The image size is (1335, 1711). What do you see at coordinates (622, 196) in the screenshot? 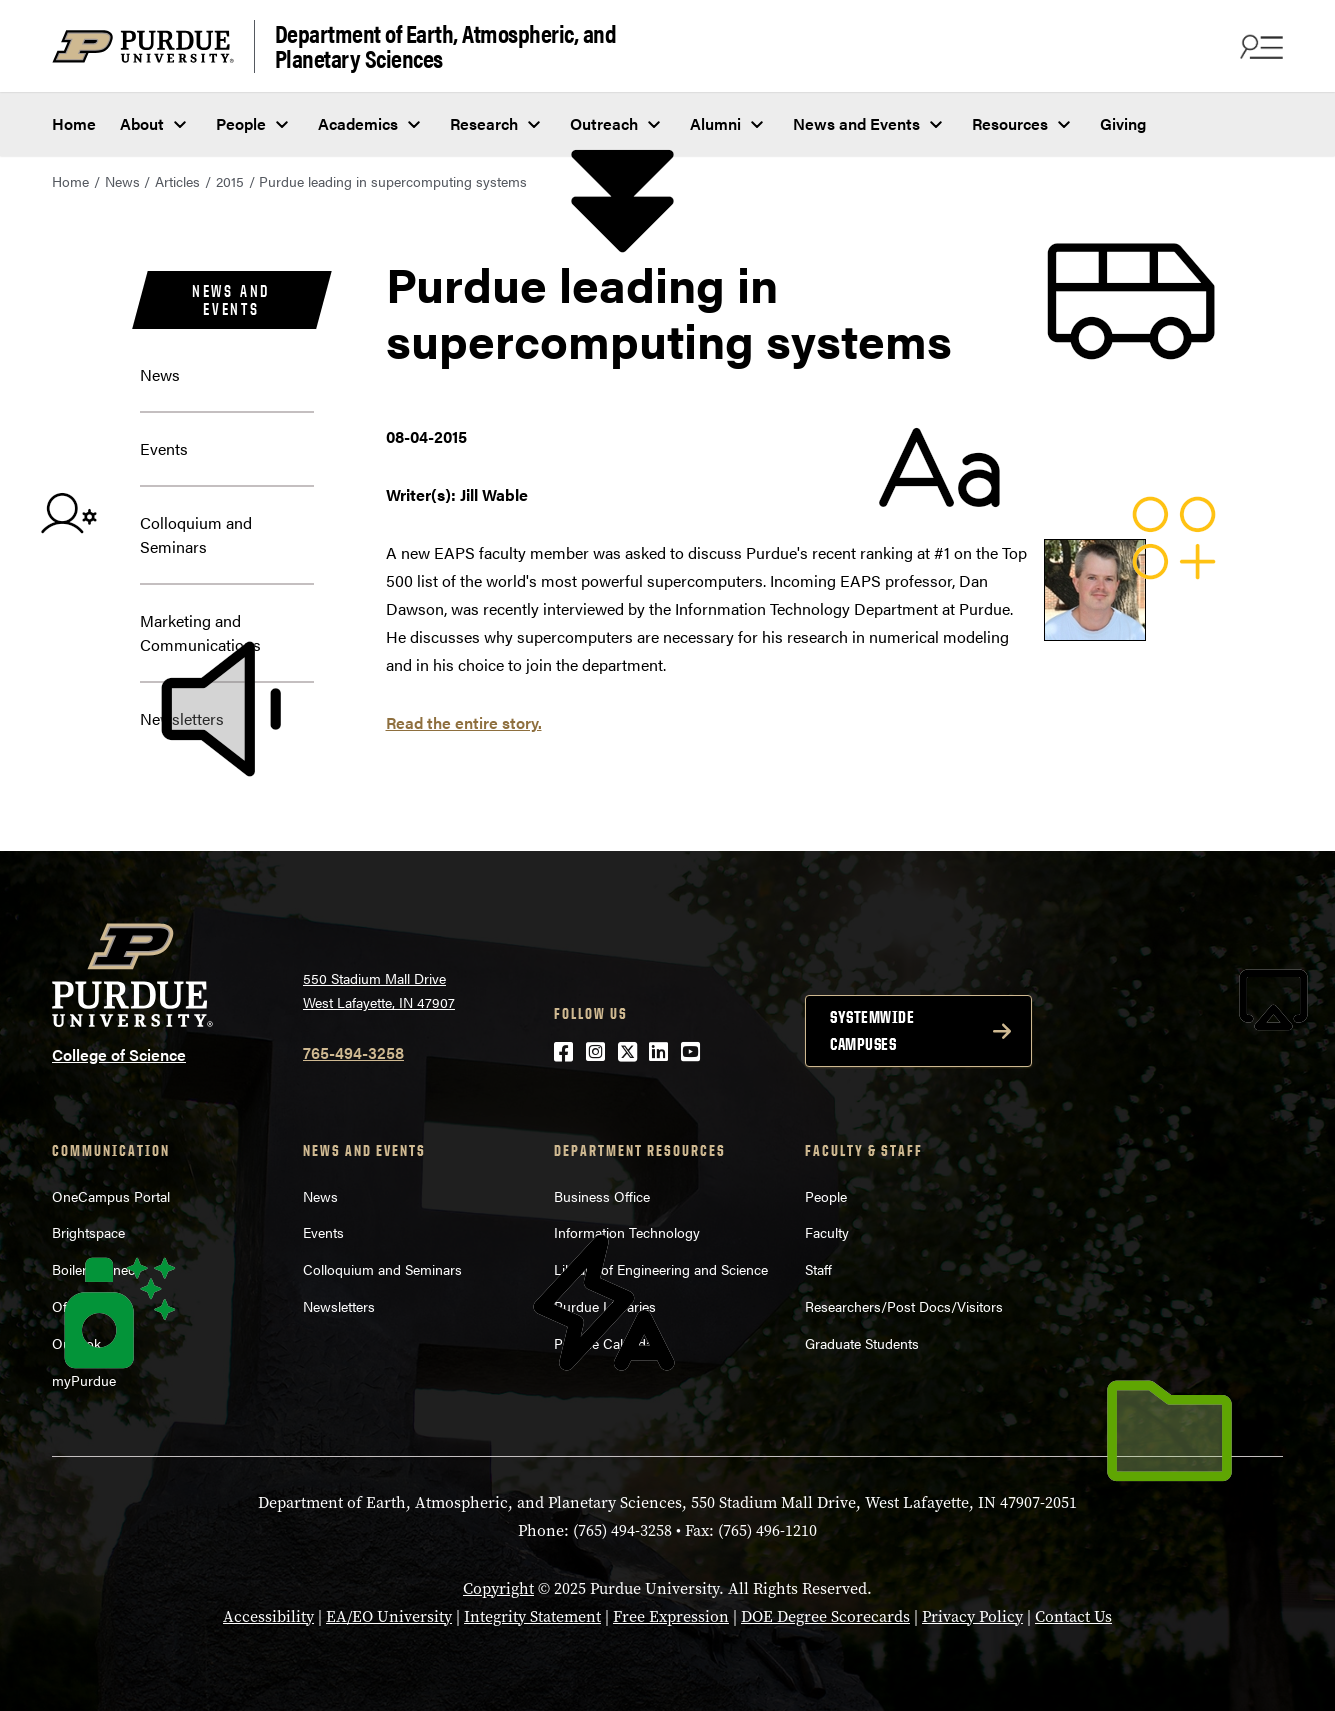
I see `expand all sections or content` at bounding box center [622, 196].